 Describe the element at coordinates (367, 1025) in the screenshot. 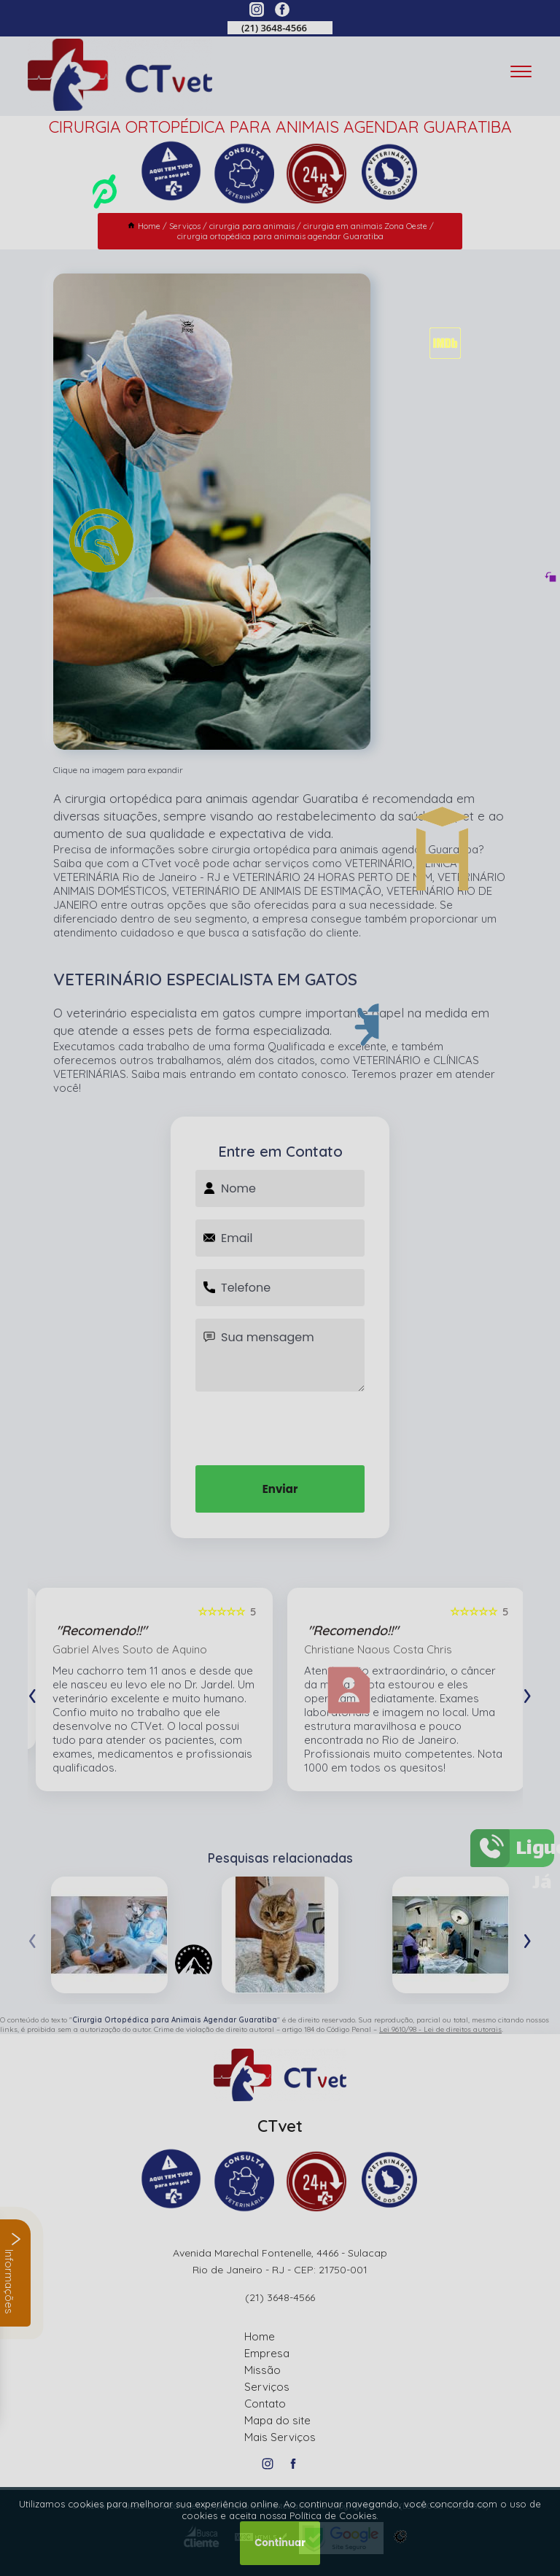

I see `open bug bounty platform logo` at that location.